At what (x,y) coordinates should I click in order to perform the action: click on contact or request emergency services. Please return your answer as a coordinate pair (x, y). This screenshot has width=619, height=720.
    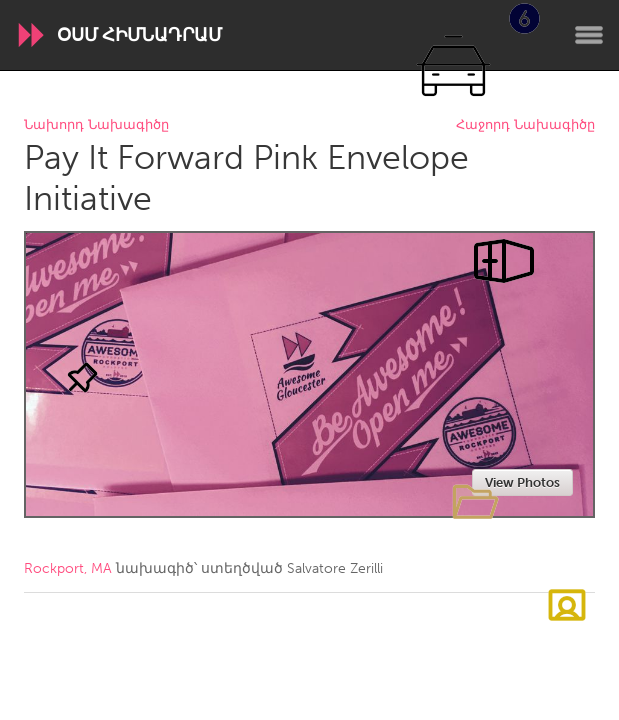
    Looking at the image, I should click on (453, 69).